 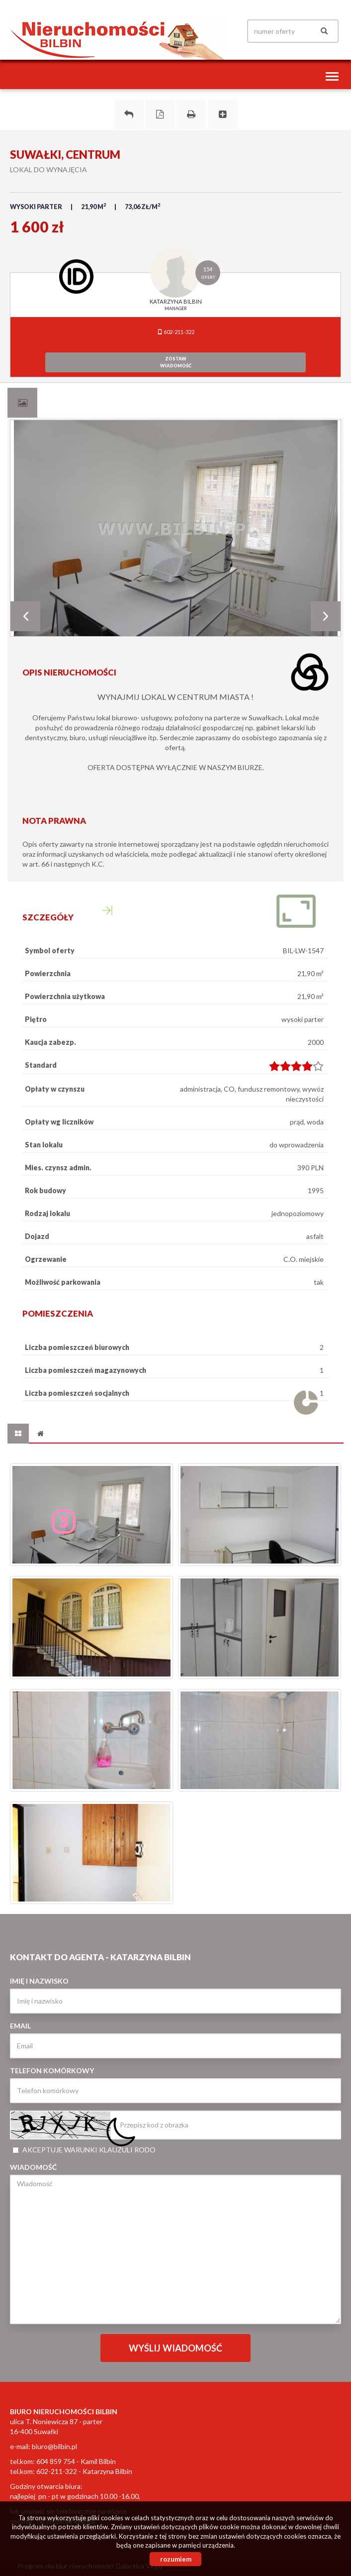 I want to click on indicates step 3 in a multi-step process, so click(x=64, y=1522).